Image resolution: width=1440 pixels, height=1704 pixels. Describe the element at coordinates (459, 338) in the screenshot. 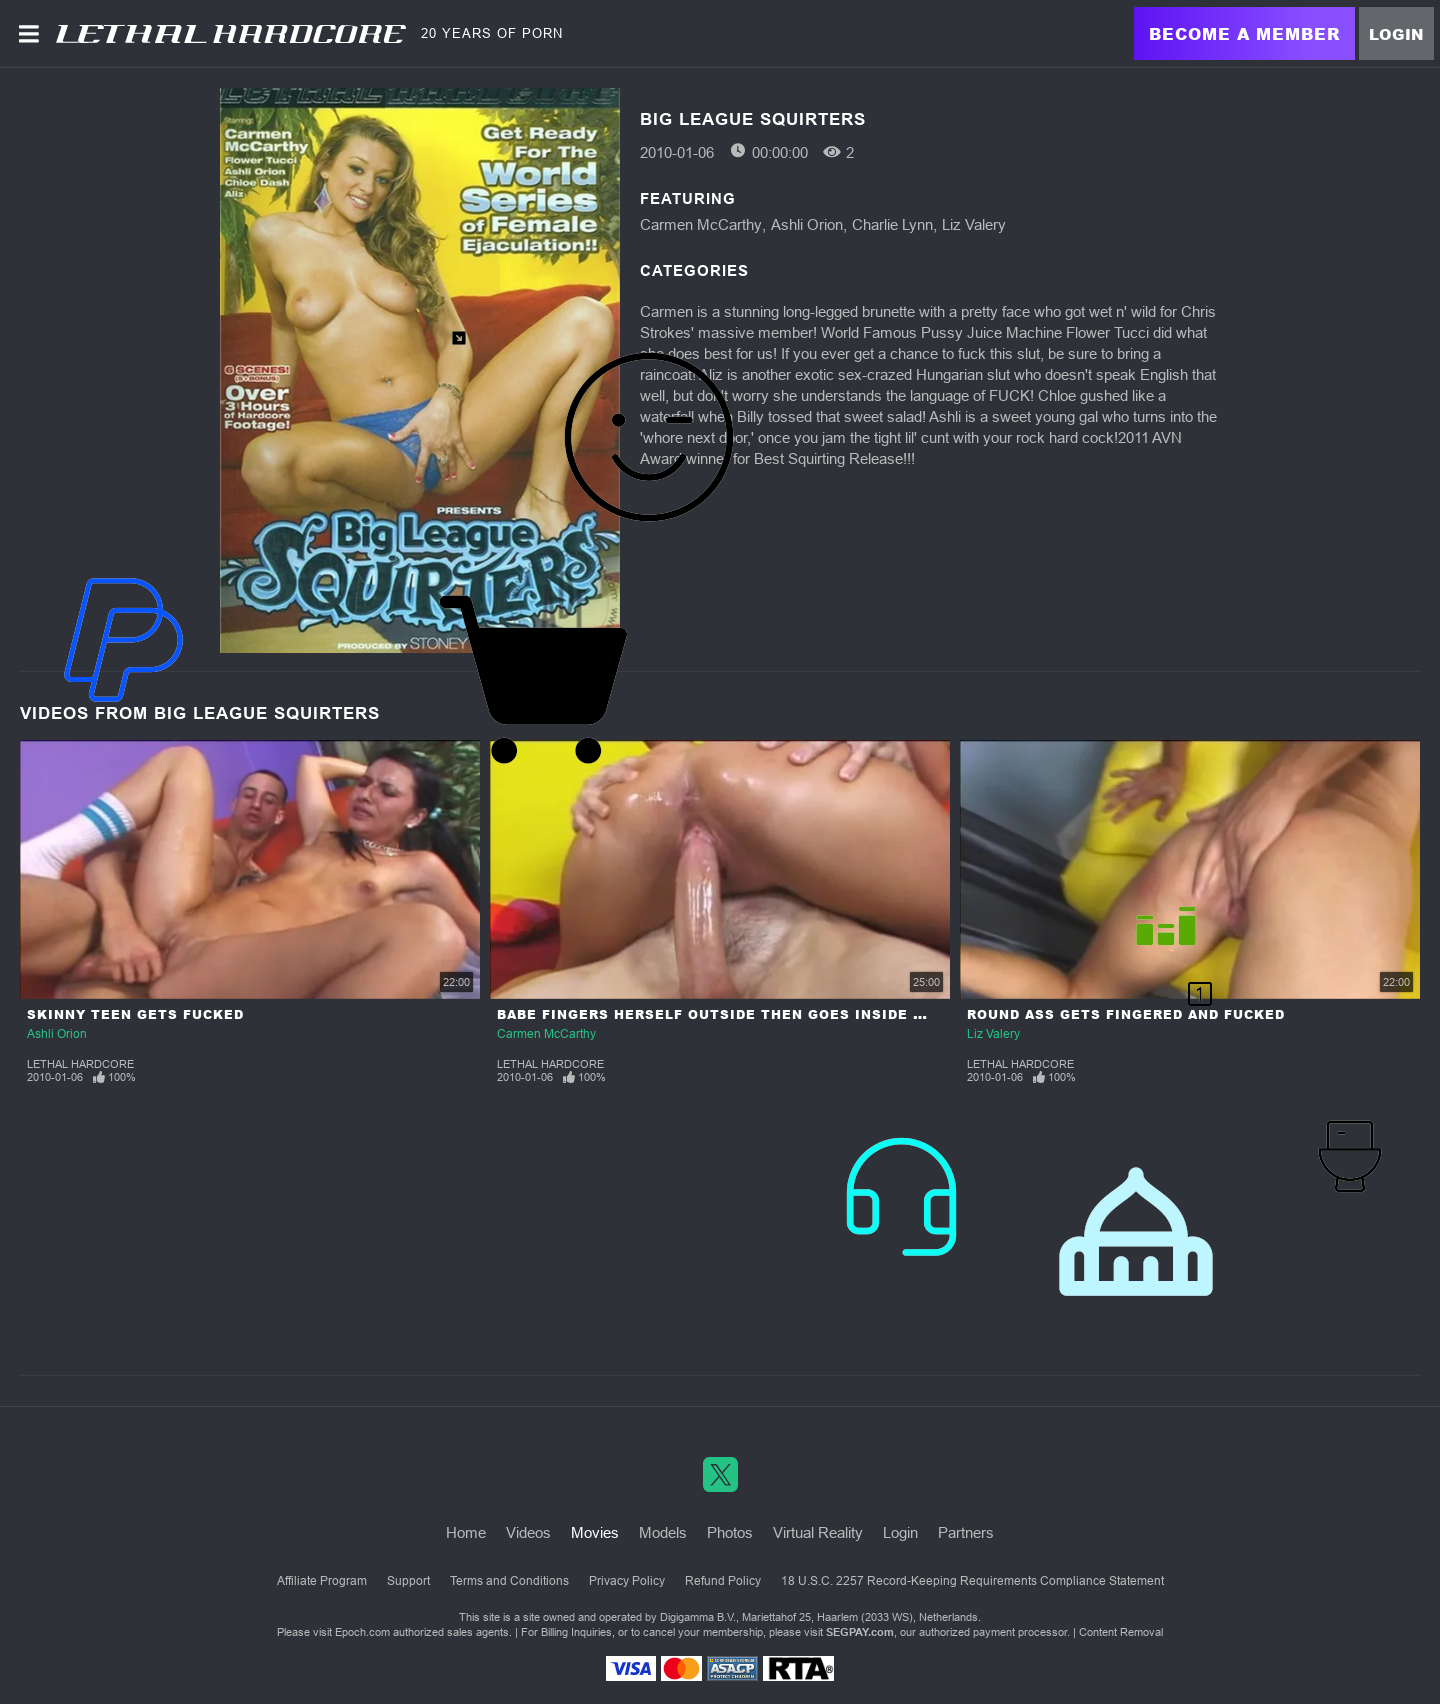

I see `navigate to the bottom-right section` at that location.